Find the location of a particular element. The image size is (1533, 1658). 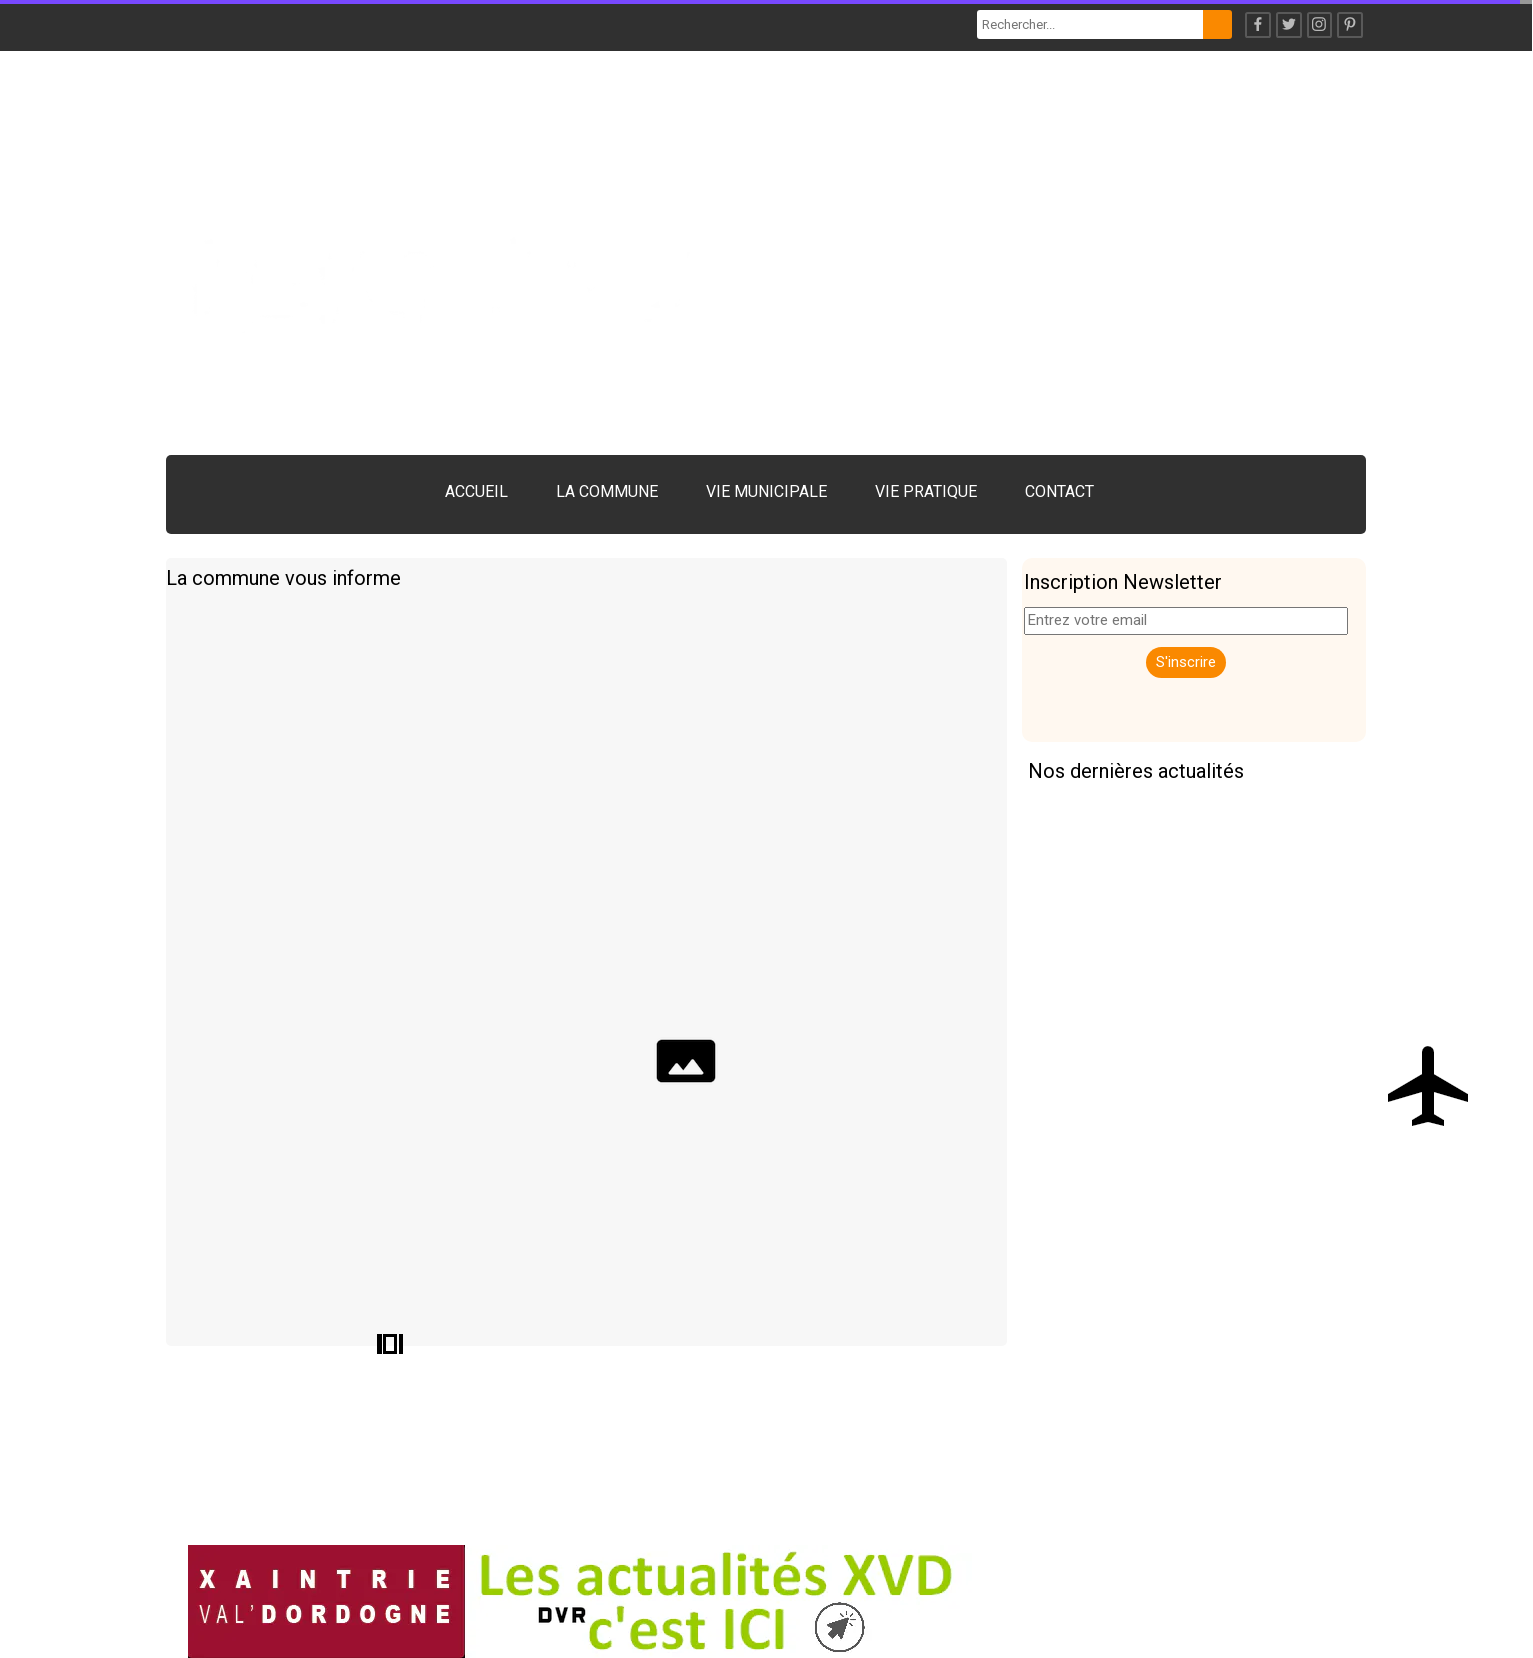

view panoramic photos is located at coordinates (686, 1061).